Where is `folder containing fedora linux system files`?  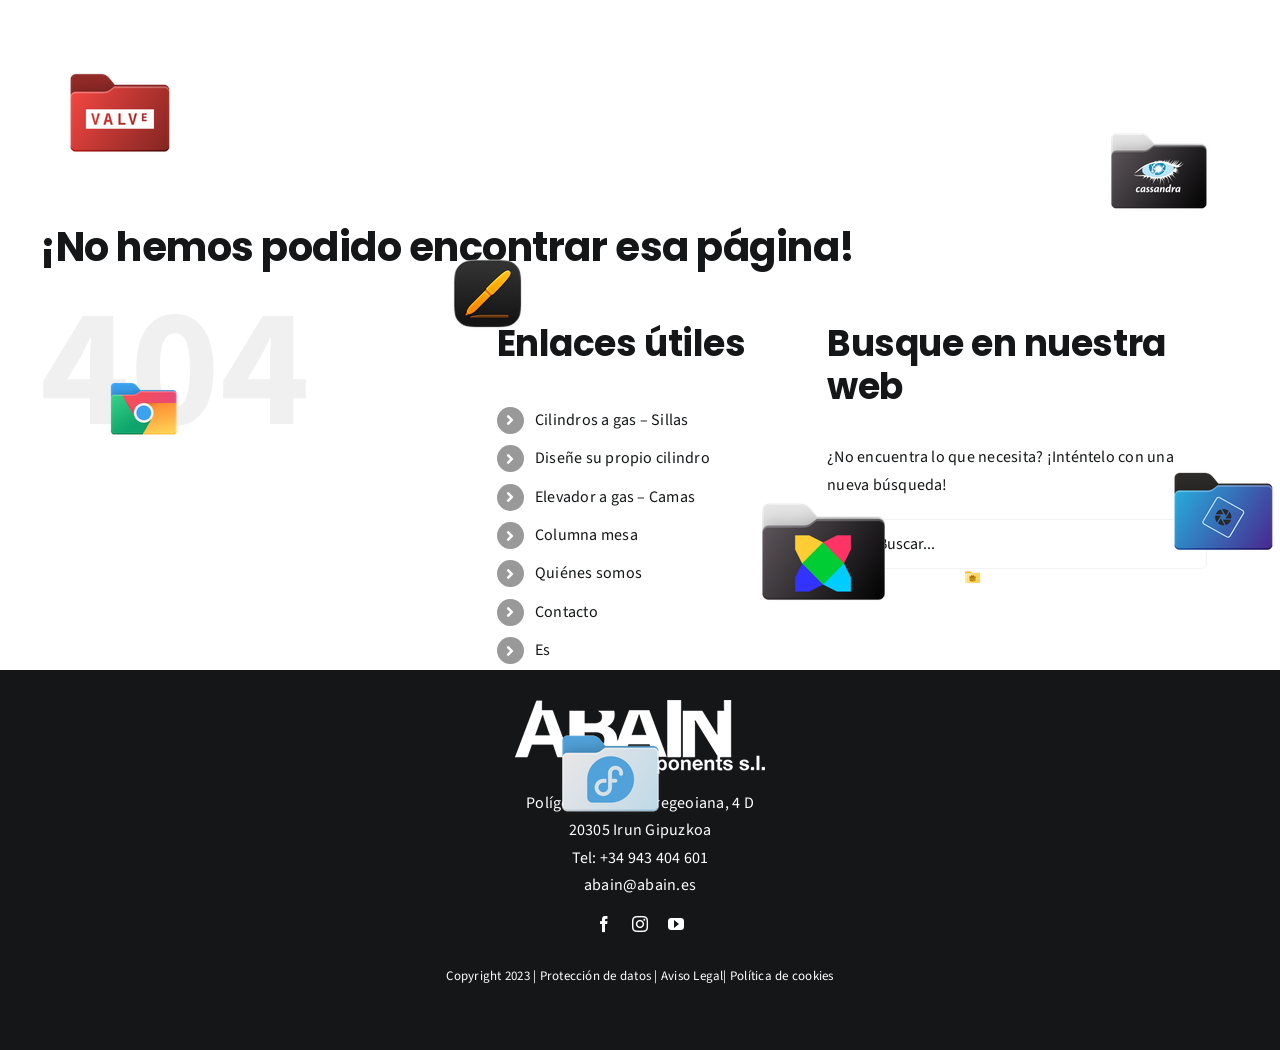
folder containing fedora linux system files is located at coordinates (610, 776).